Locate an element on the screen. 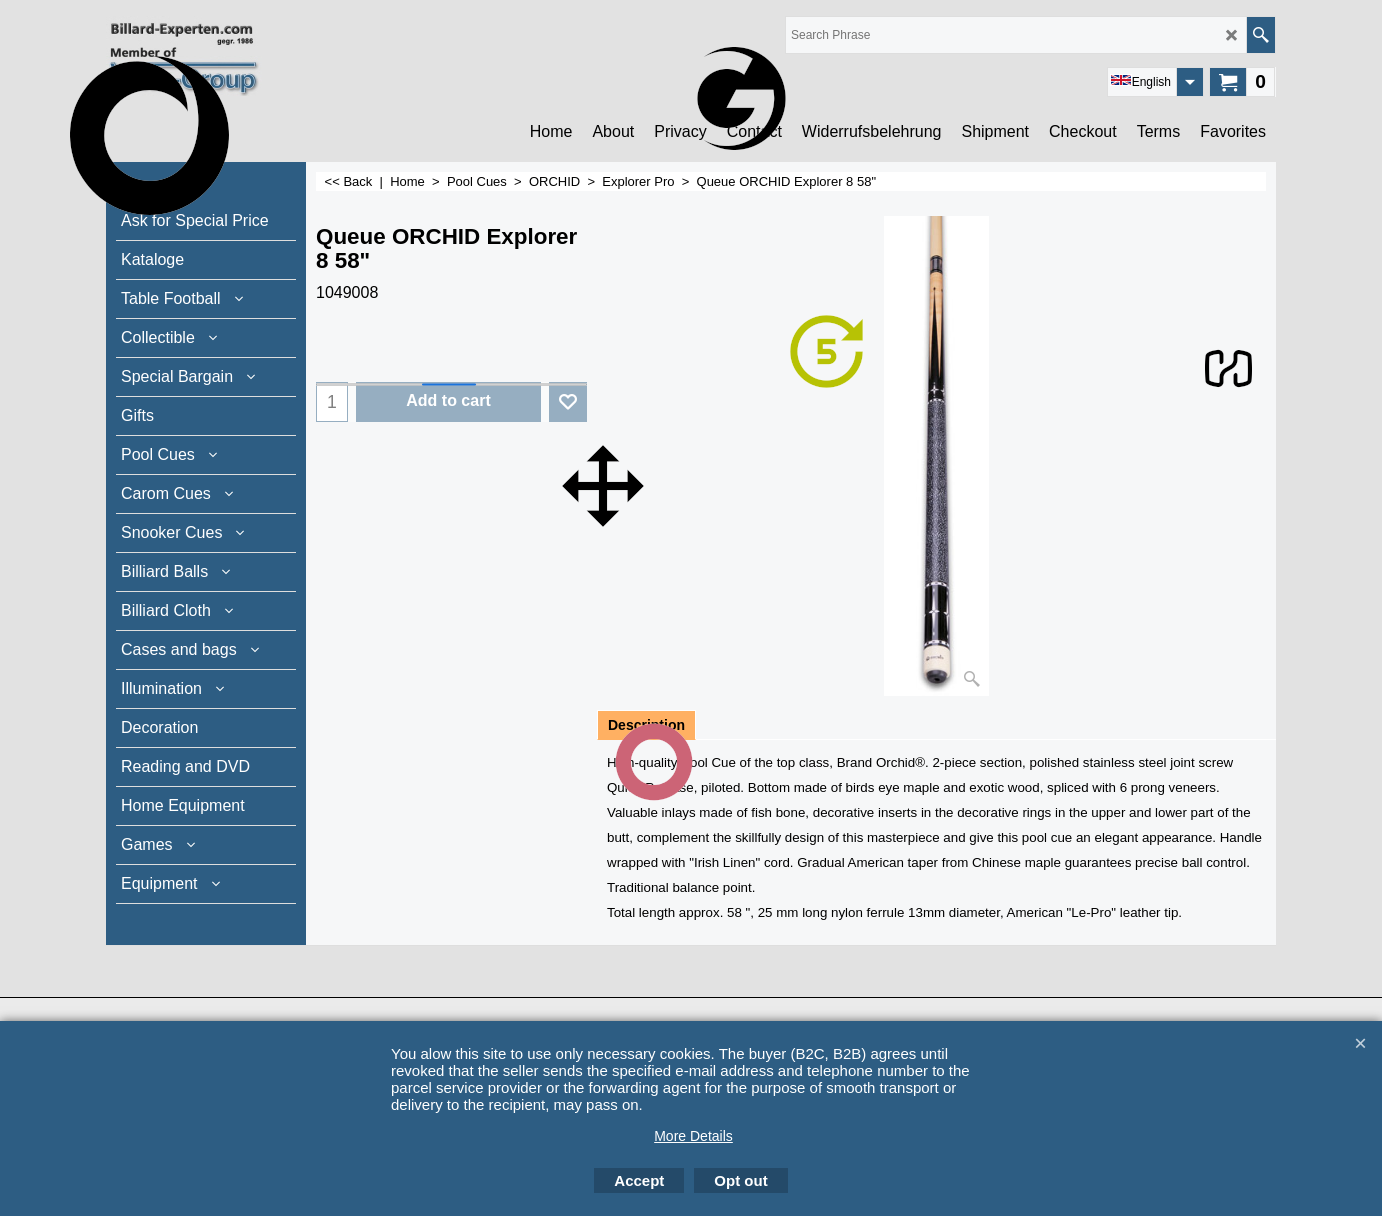 The height and width of the screenshot is (1216, 1382). gcore brand logo is located at coordinates (741, 98).